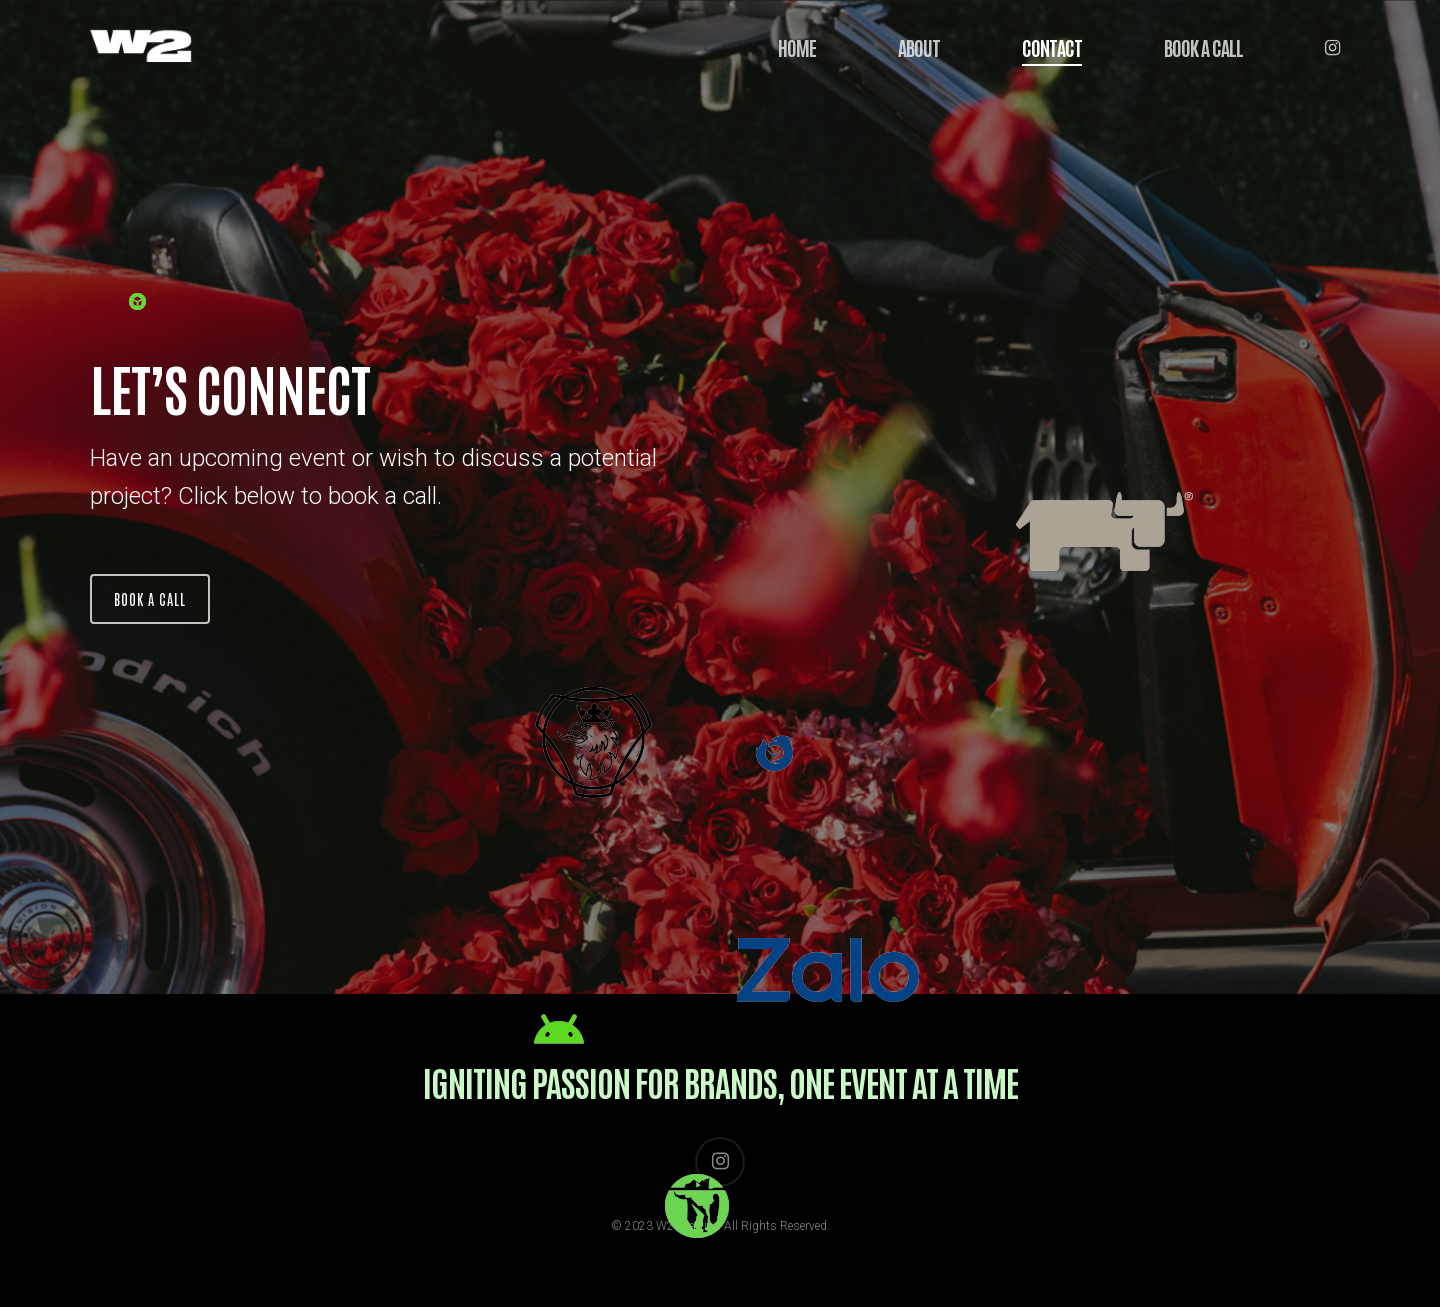 The image size is (1440, 1307). I want to click on open sketchfab to view 3d models, so click(137, 301).